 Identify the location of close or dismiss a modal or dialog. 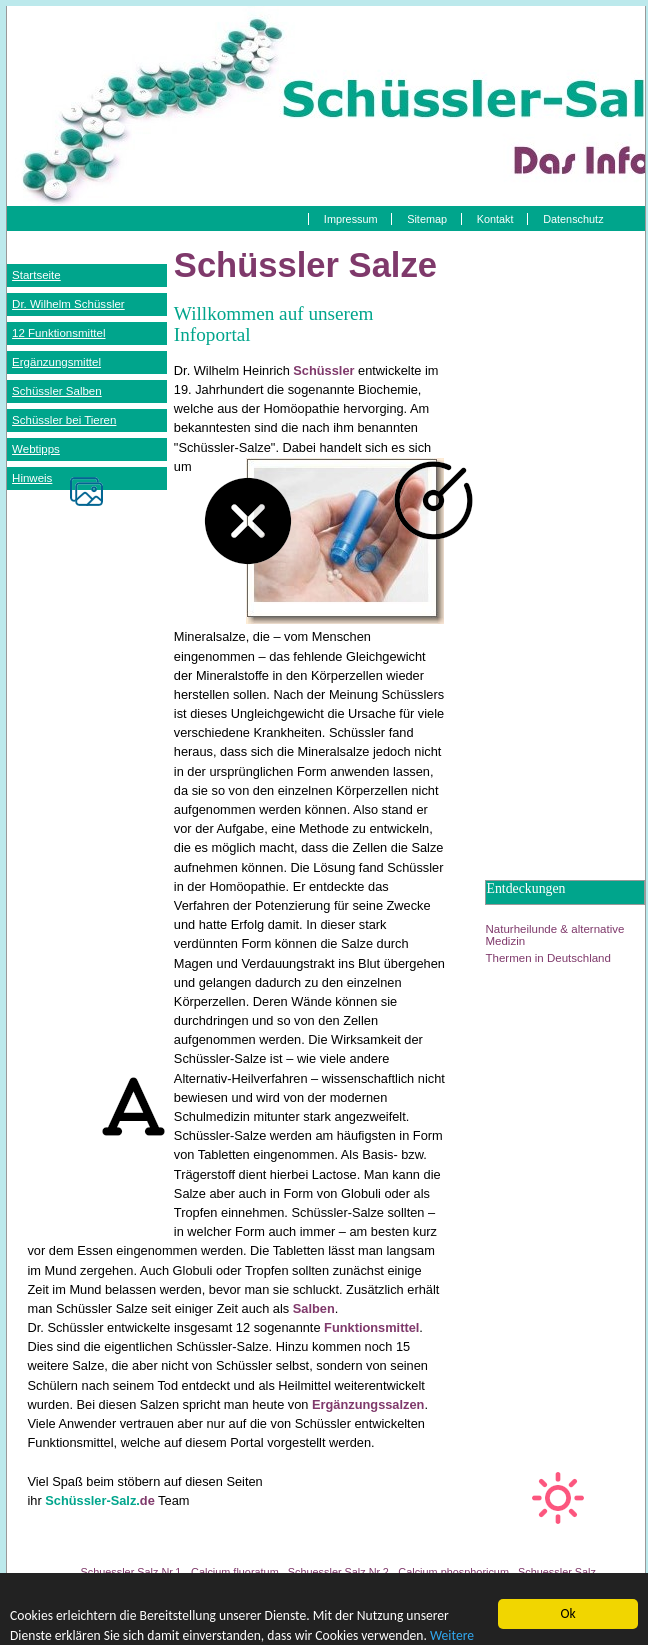
(248, 521).